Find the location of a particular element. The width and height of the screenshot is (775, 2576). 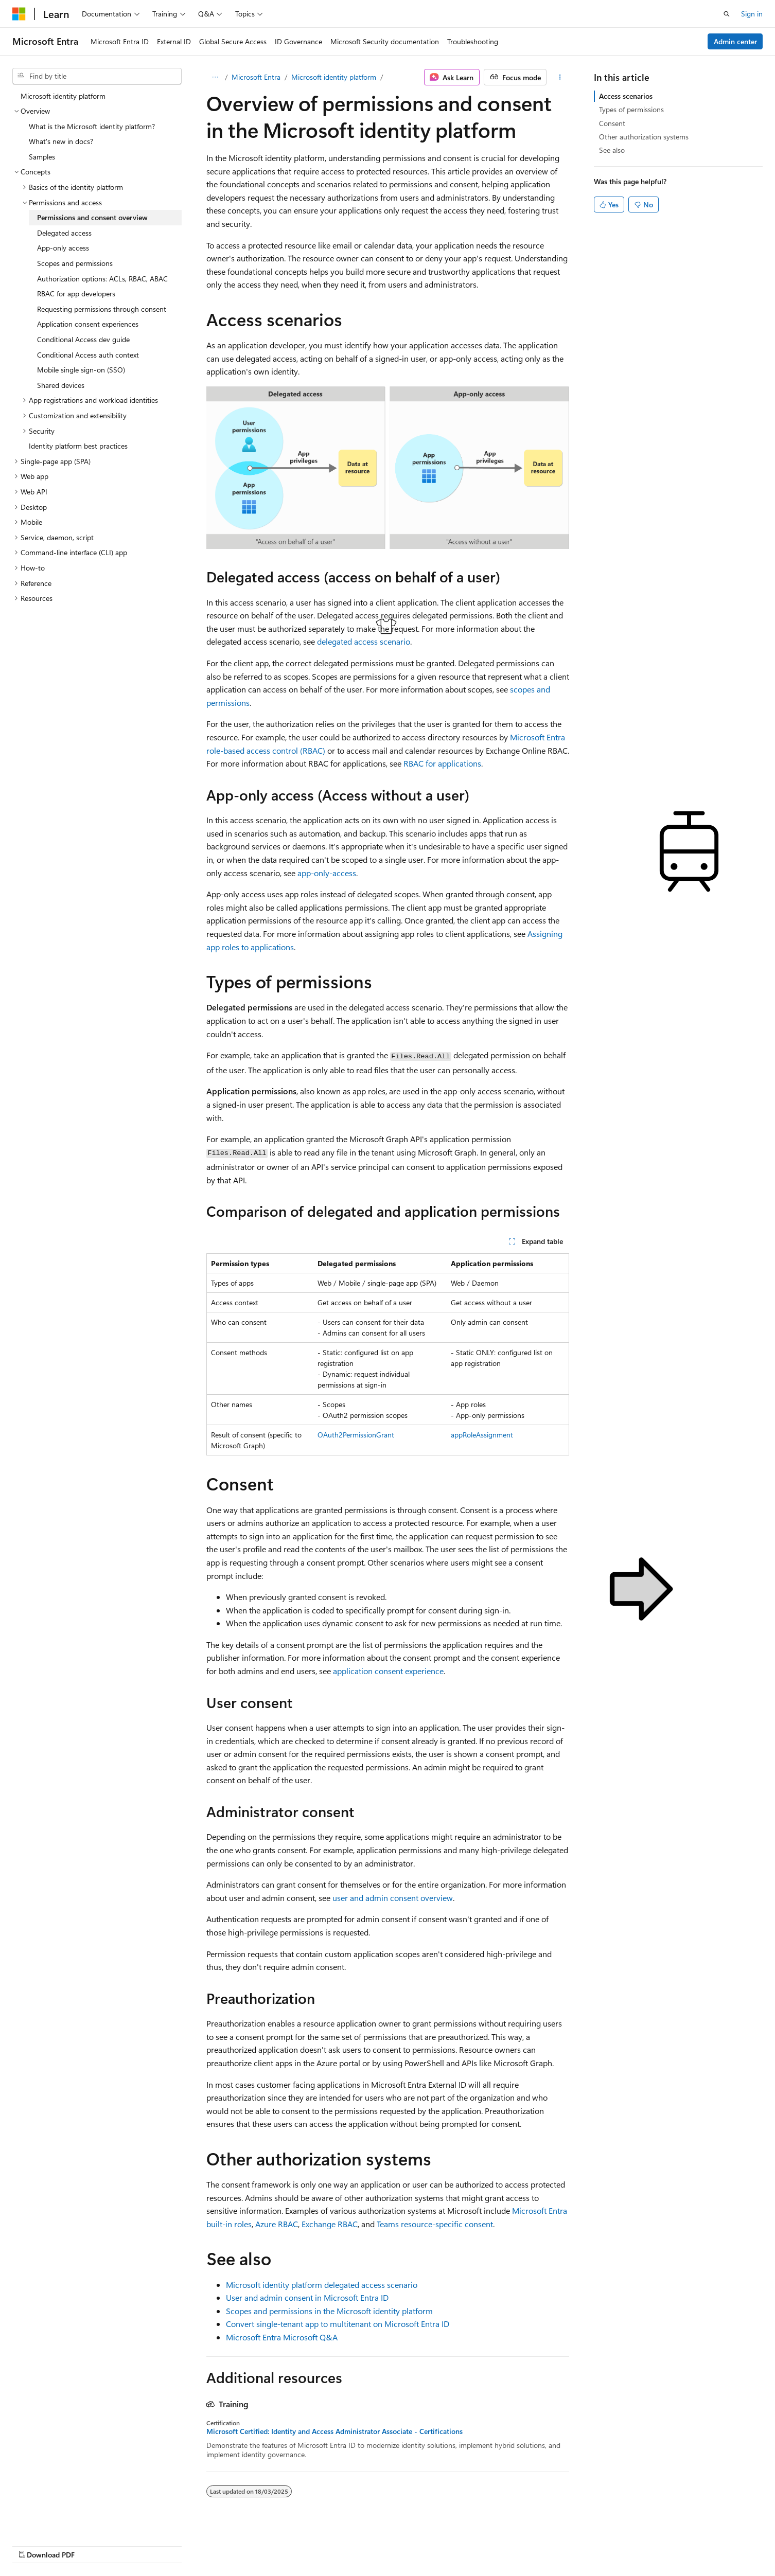

browse clothing or apparel items is located at coordinates (386, 626).